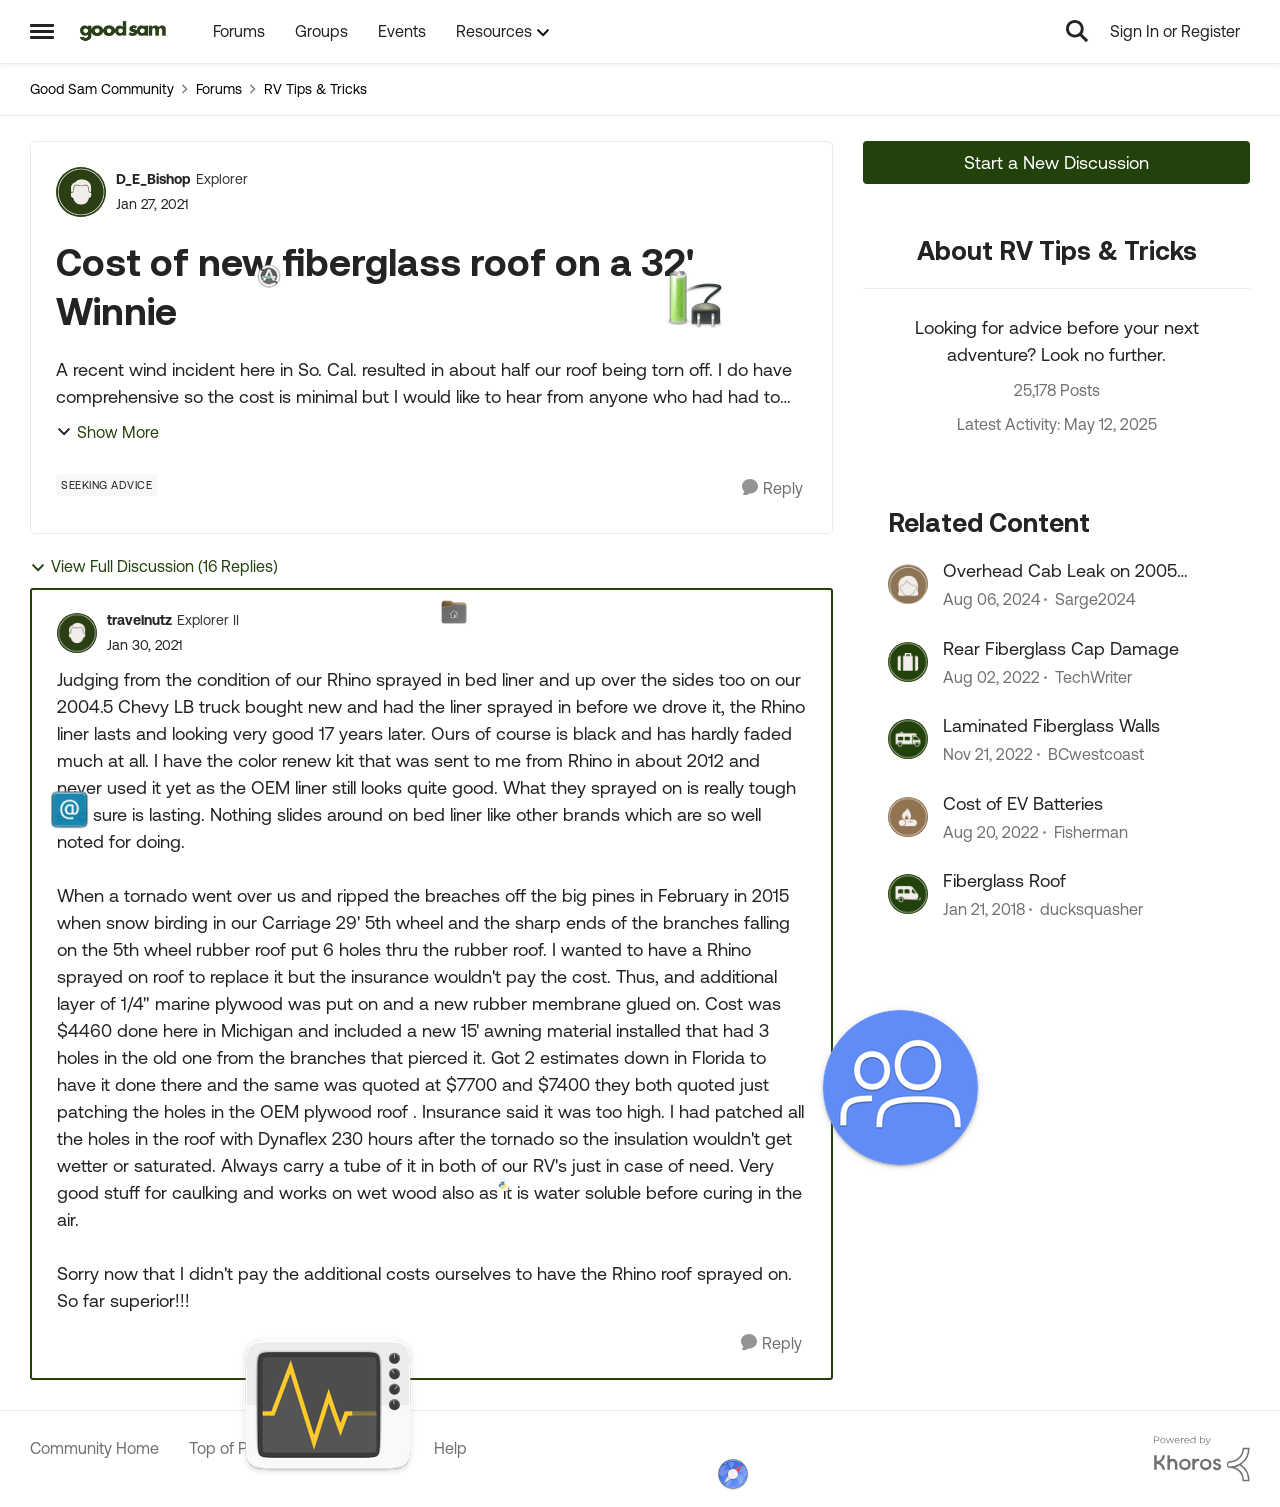  Describe the element at coordinates (502, 1183) in the screenshot. I see `a python source code file` at that location.